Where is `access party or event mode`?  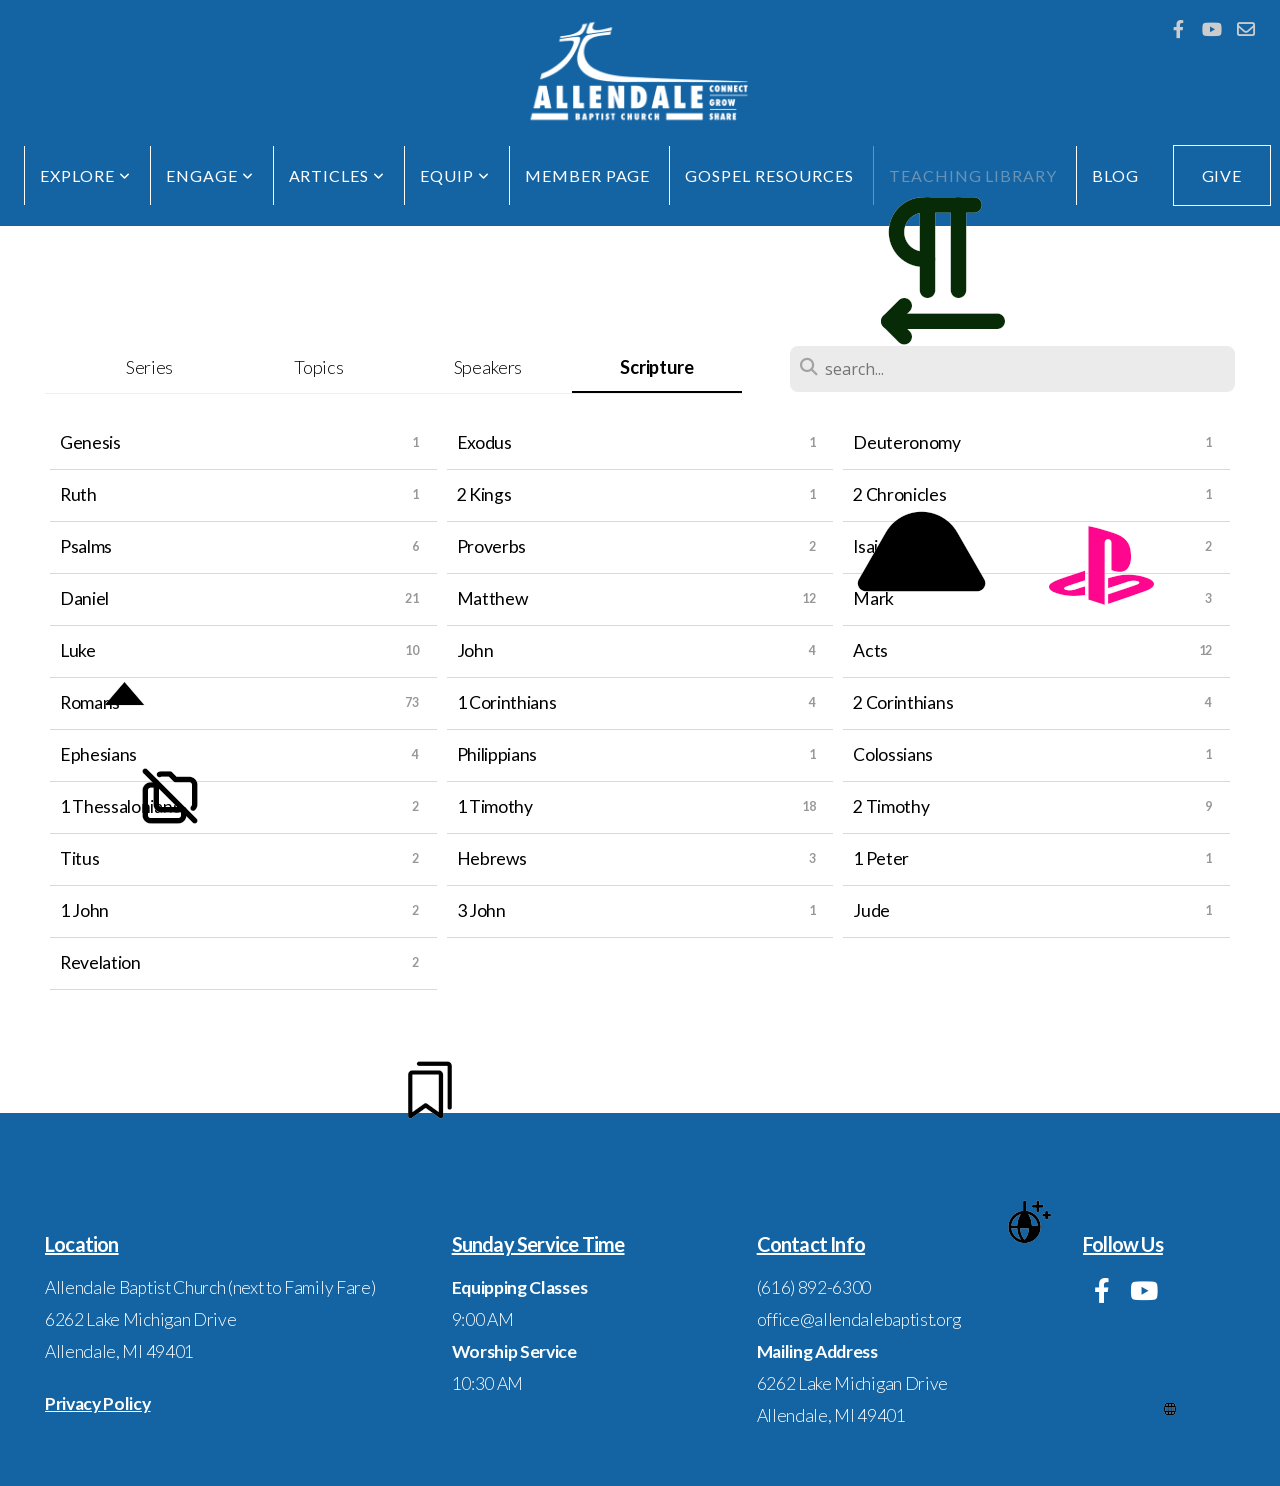
access party or event mode is located at coordinates (1027, 1222).